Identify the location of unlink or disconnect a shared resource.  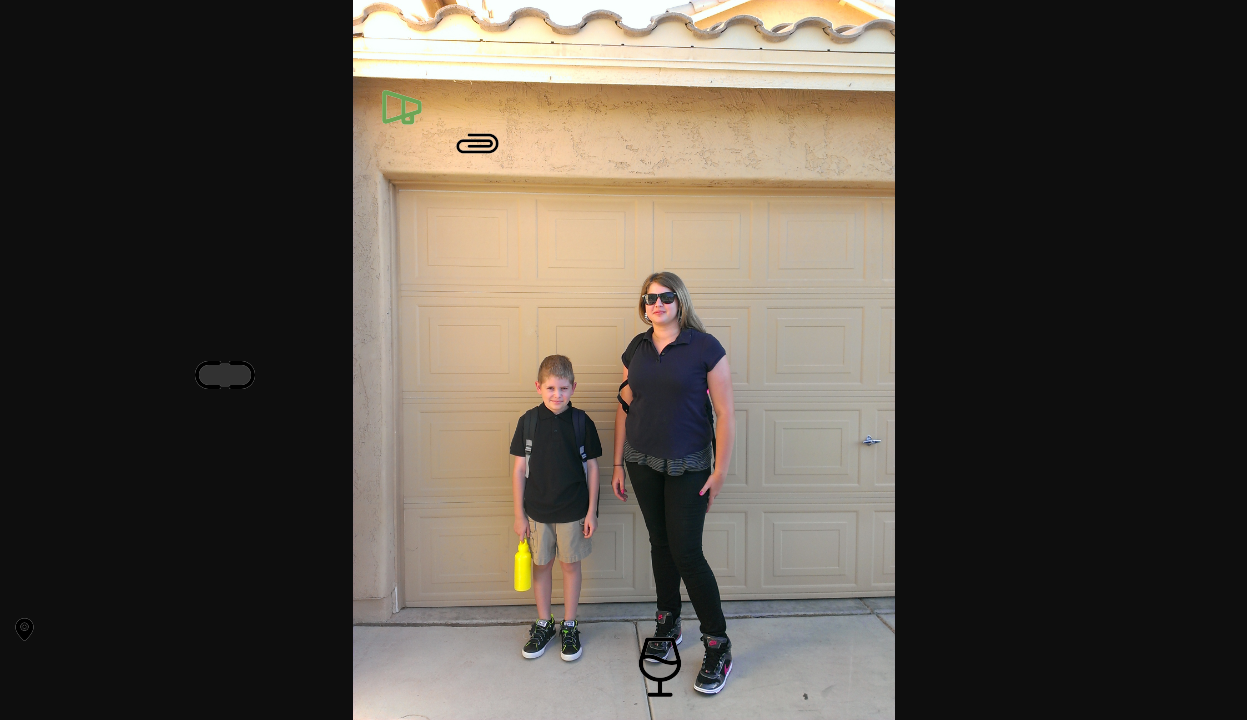
(225, 375).